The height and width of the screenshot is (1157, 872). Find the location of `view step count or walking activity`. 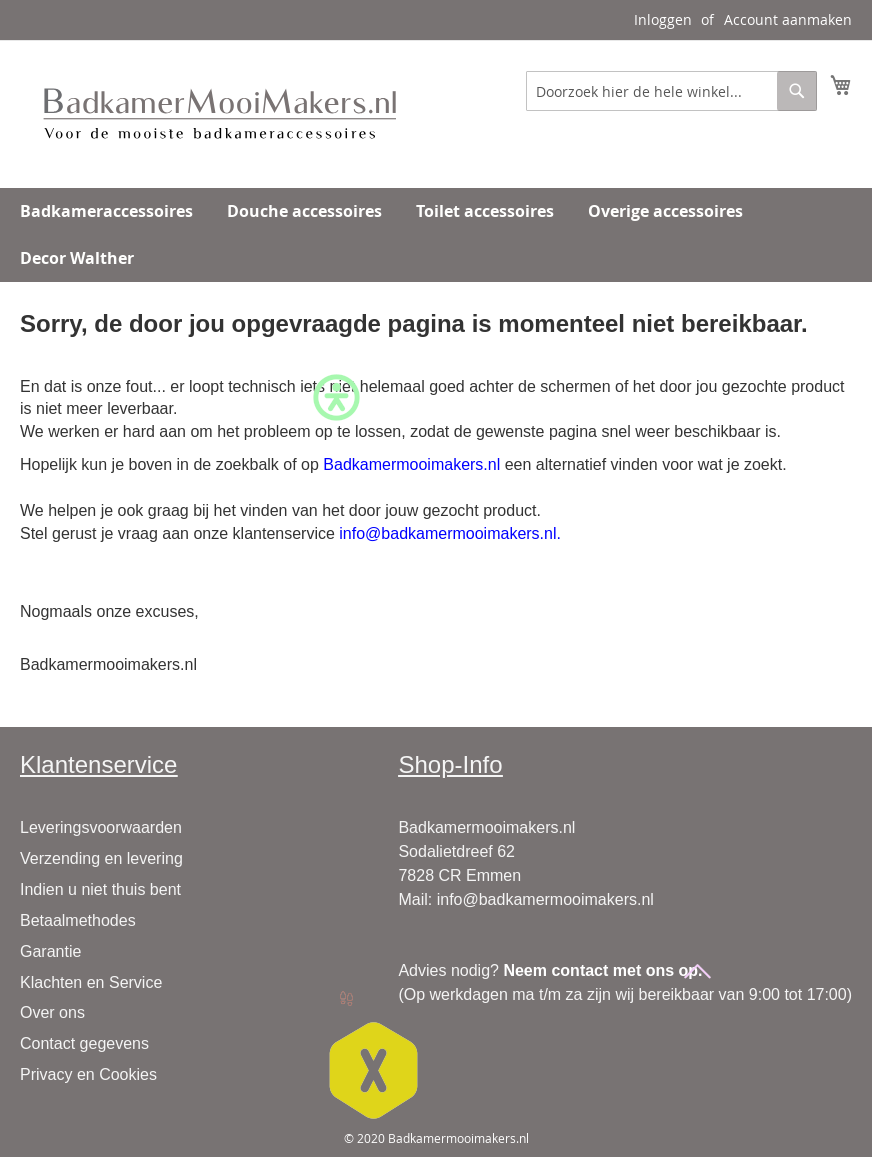

view step count or walking activity is located at coordinates (346, 998).